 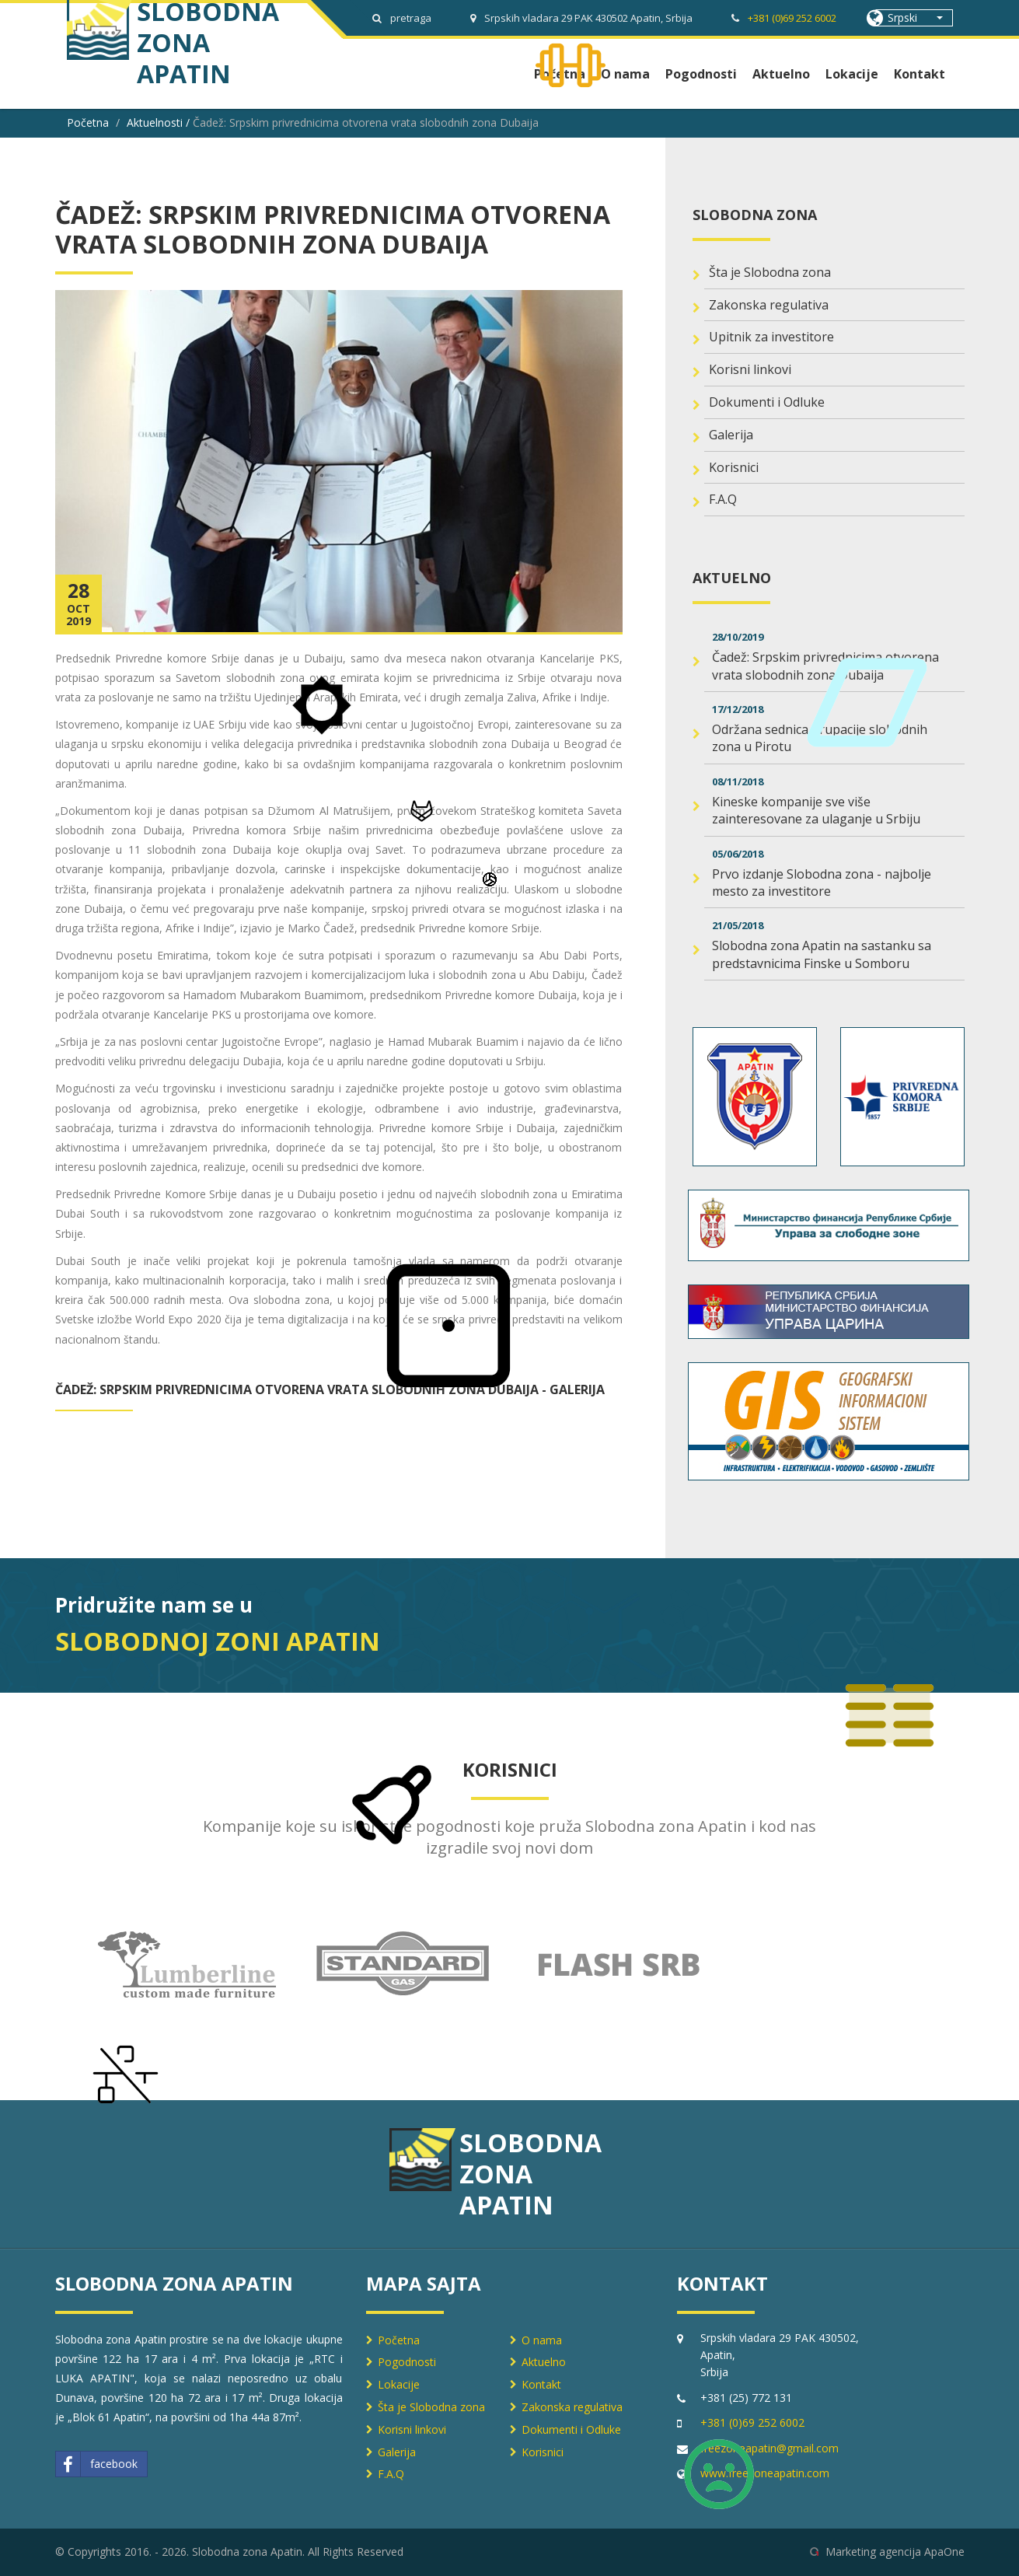 I want to click on indicates negative feedback or dissatisfaction, so click(x=719, y=2474).